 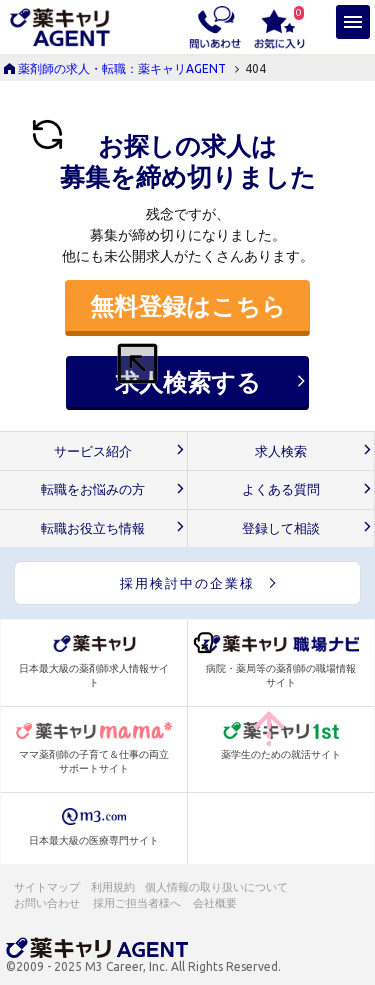 I want to click on access boxing or combat sports content, so click(x=204, y=643).